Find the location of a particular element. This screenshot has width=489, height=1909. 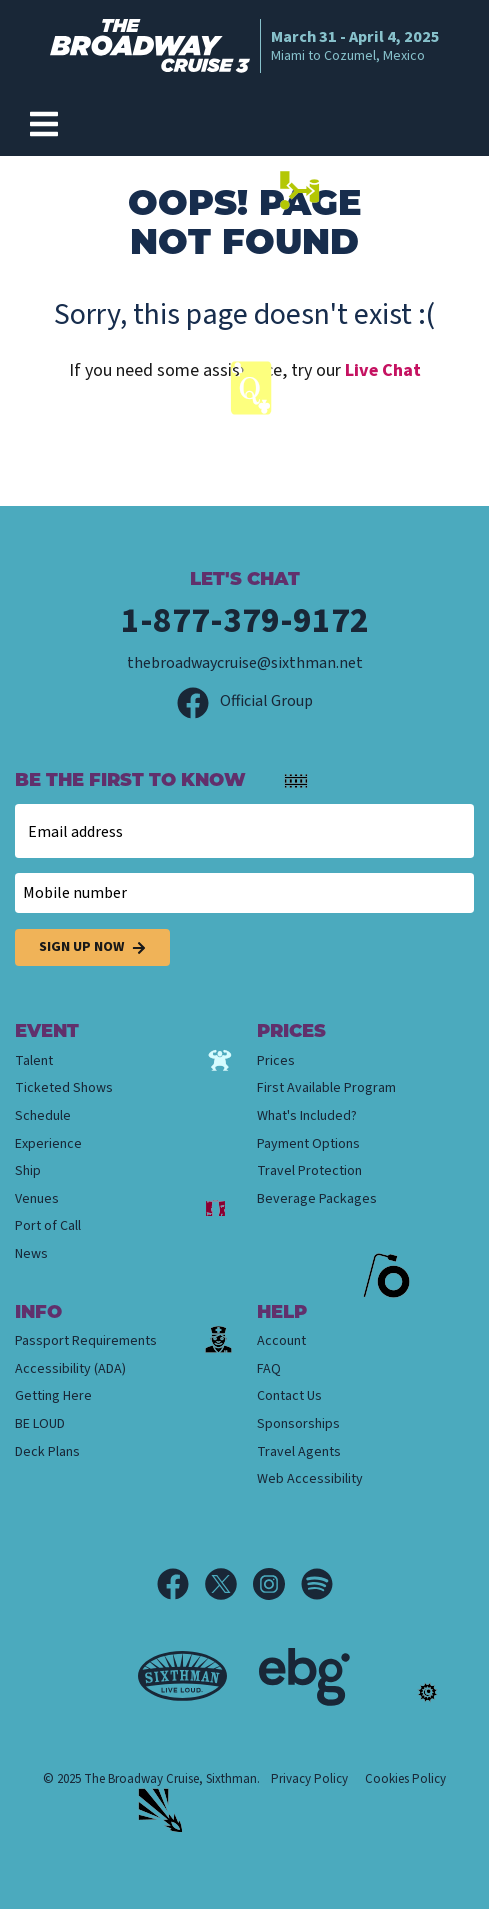

view male nurse profile or contact is located at coordinates (218, 1339).